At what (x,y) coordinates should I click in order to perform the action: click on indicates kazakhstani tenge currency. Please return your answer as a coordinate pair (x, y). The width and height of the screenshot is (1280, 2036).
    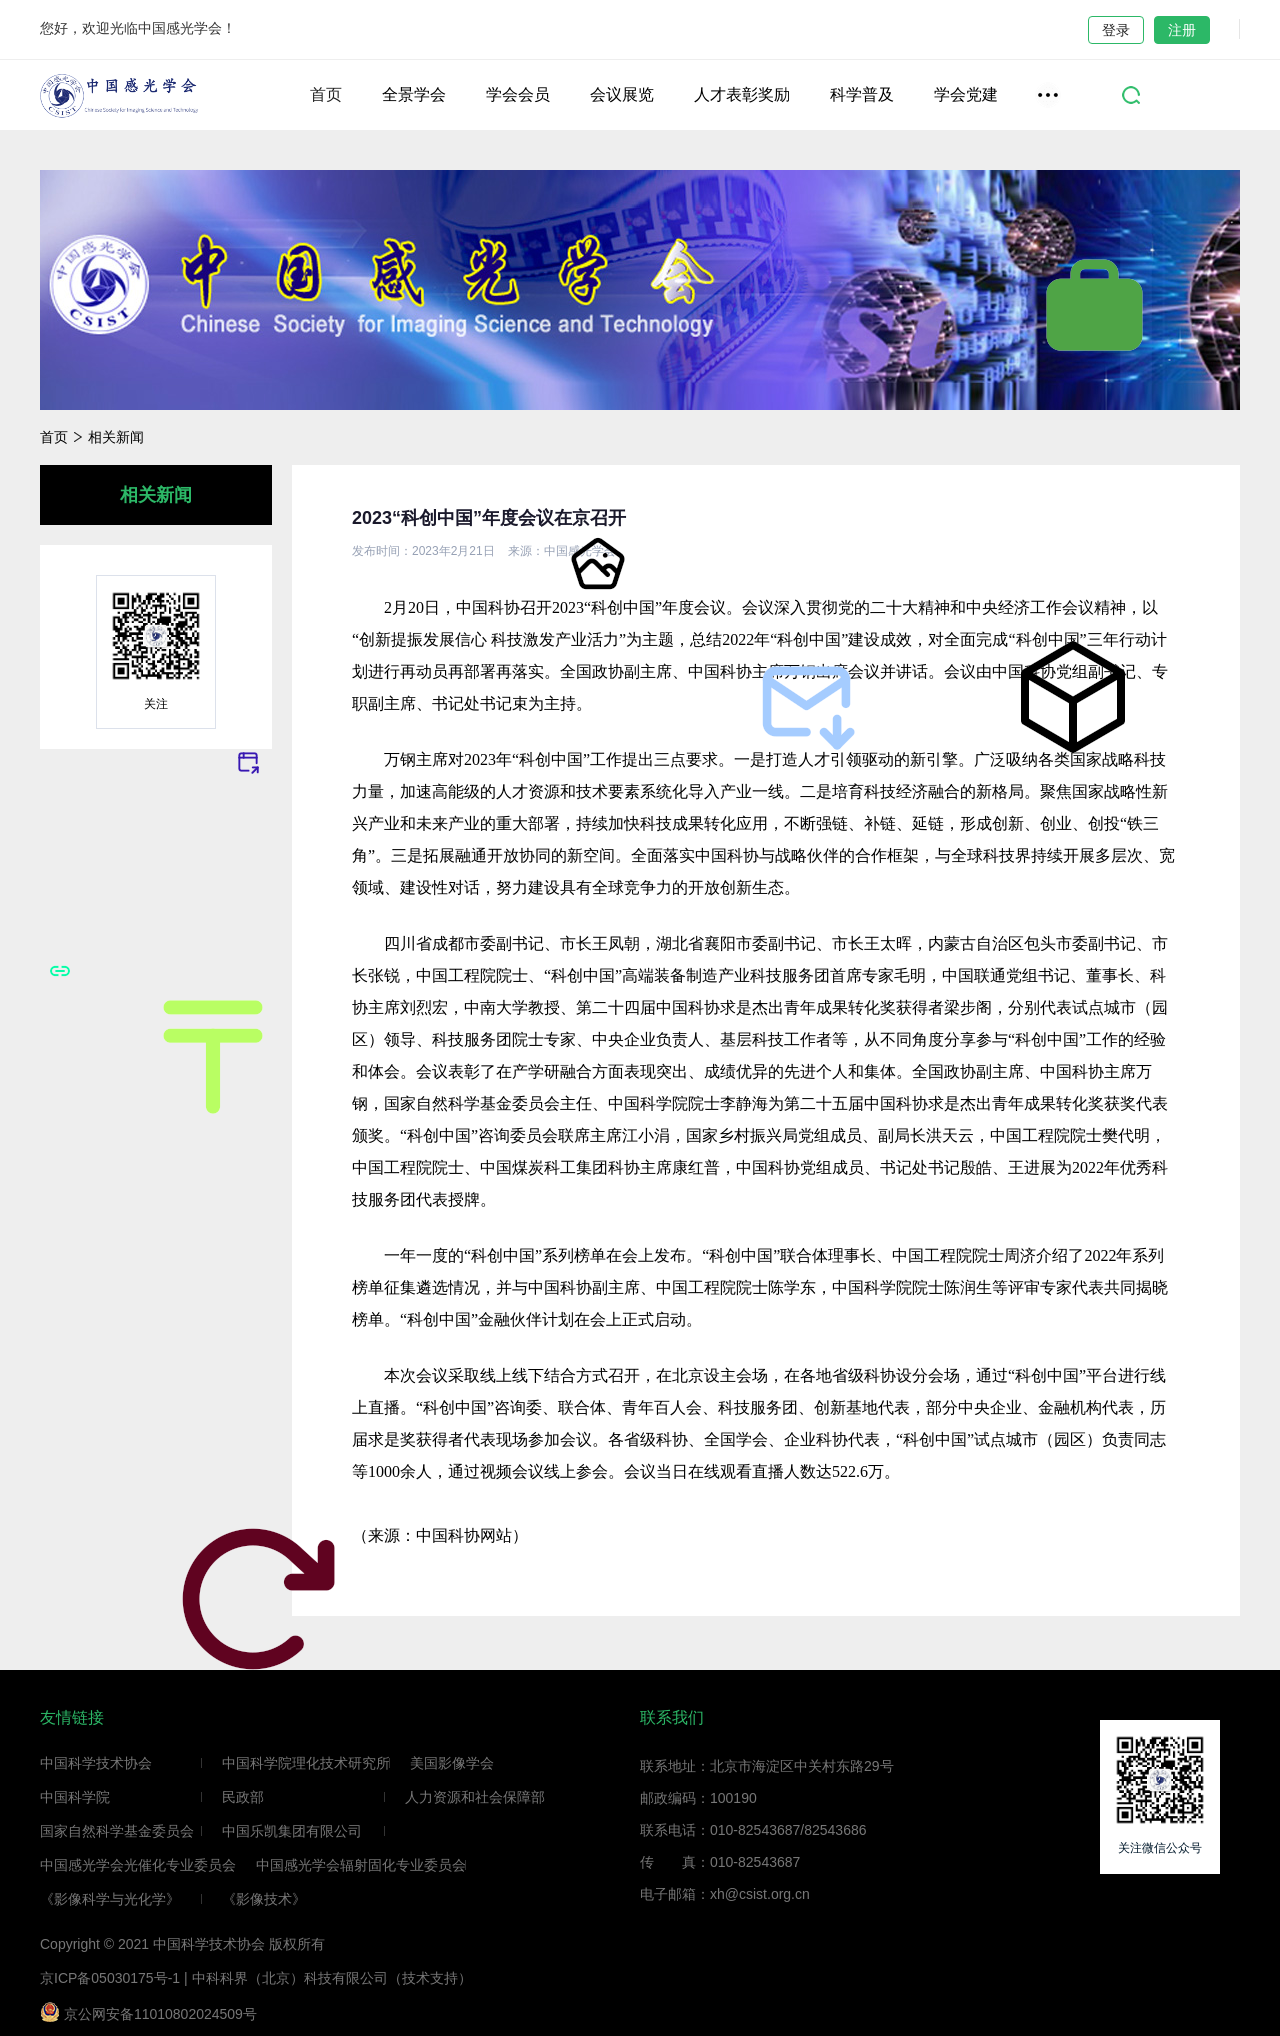
    Looking at the image, I should click on (213, 1057).